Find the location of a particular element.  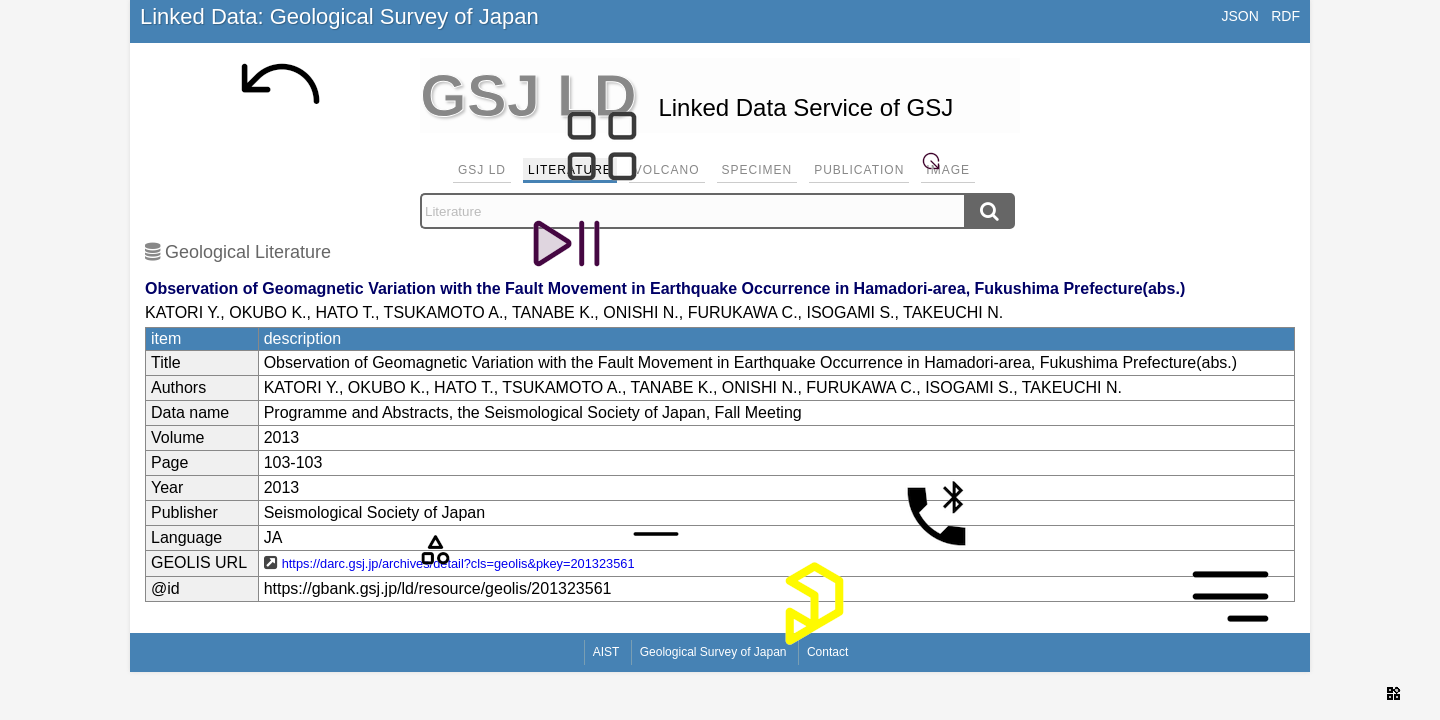

toggle between play and pause for media playback is located at coordinates (566, 243).